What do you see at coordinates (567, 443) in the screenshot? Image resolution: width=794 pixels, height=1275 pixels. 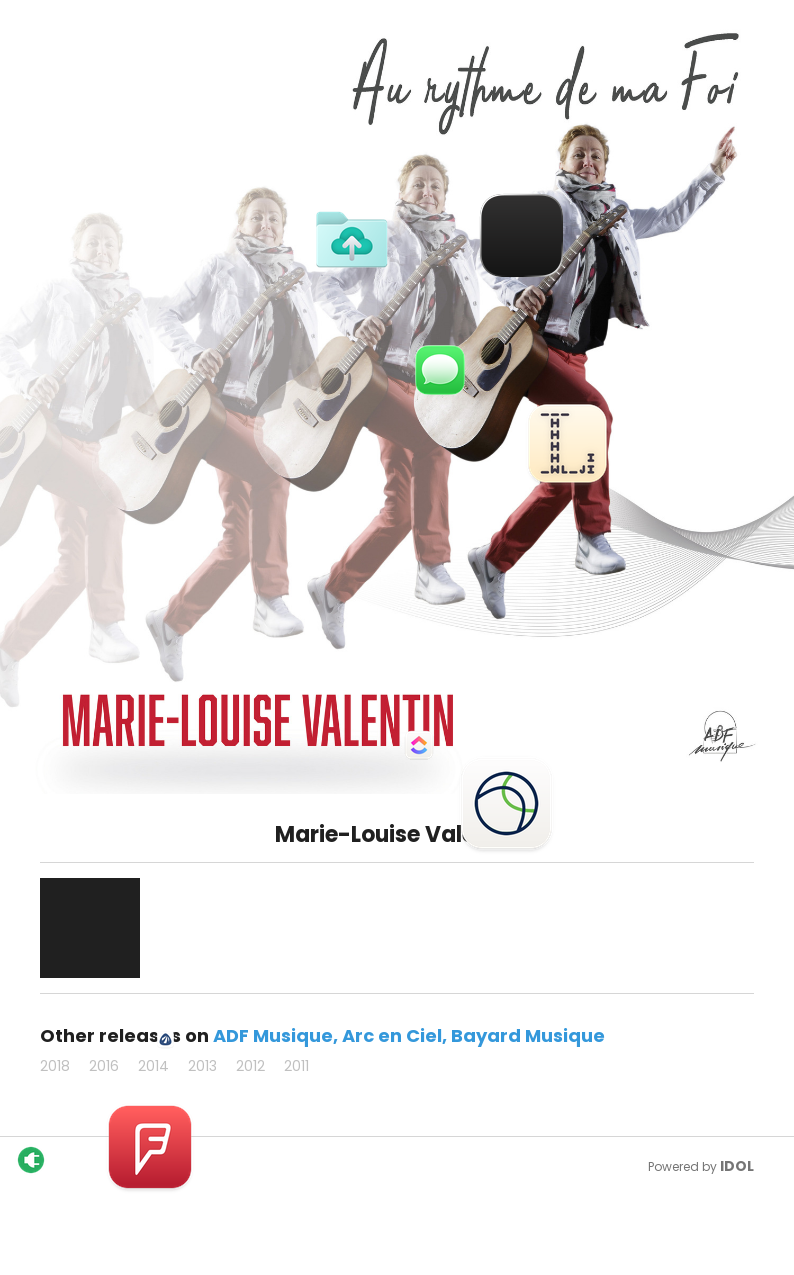 I see `open letterpress text editor app` at bounding box center [567, 443].